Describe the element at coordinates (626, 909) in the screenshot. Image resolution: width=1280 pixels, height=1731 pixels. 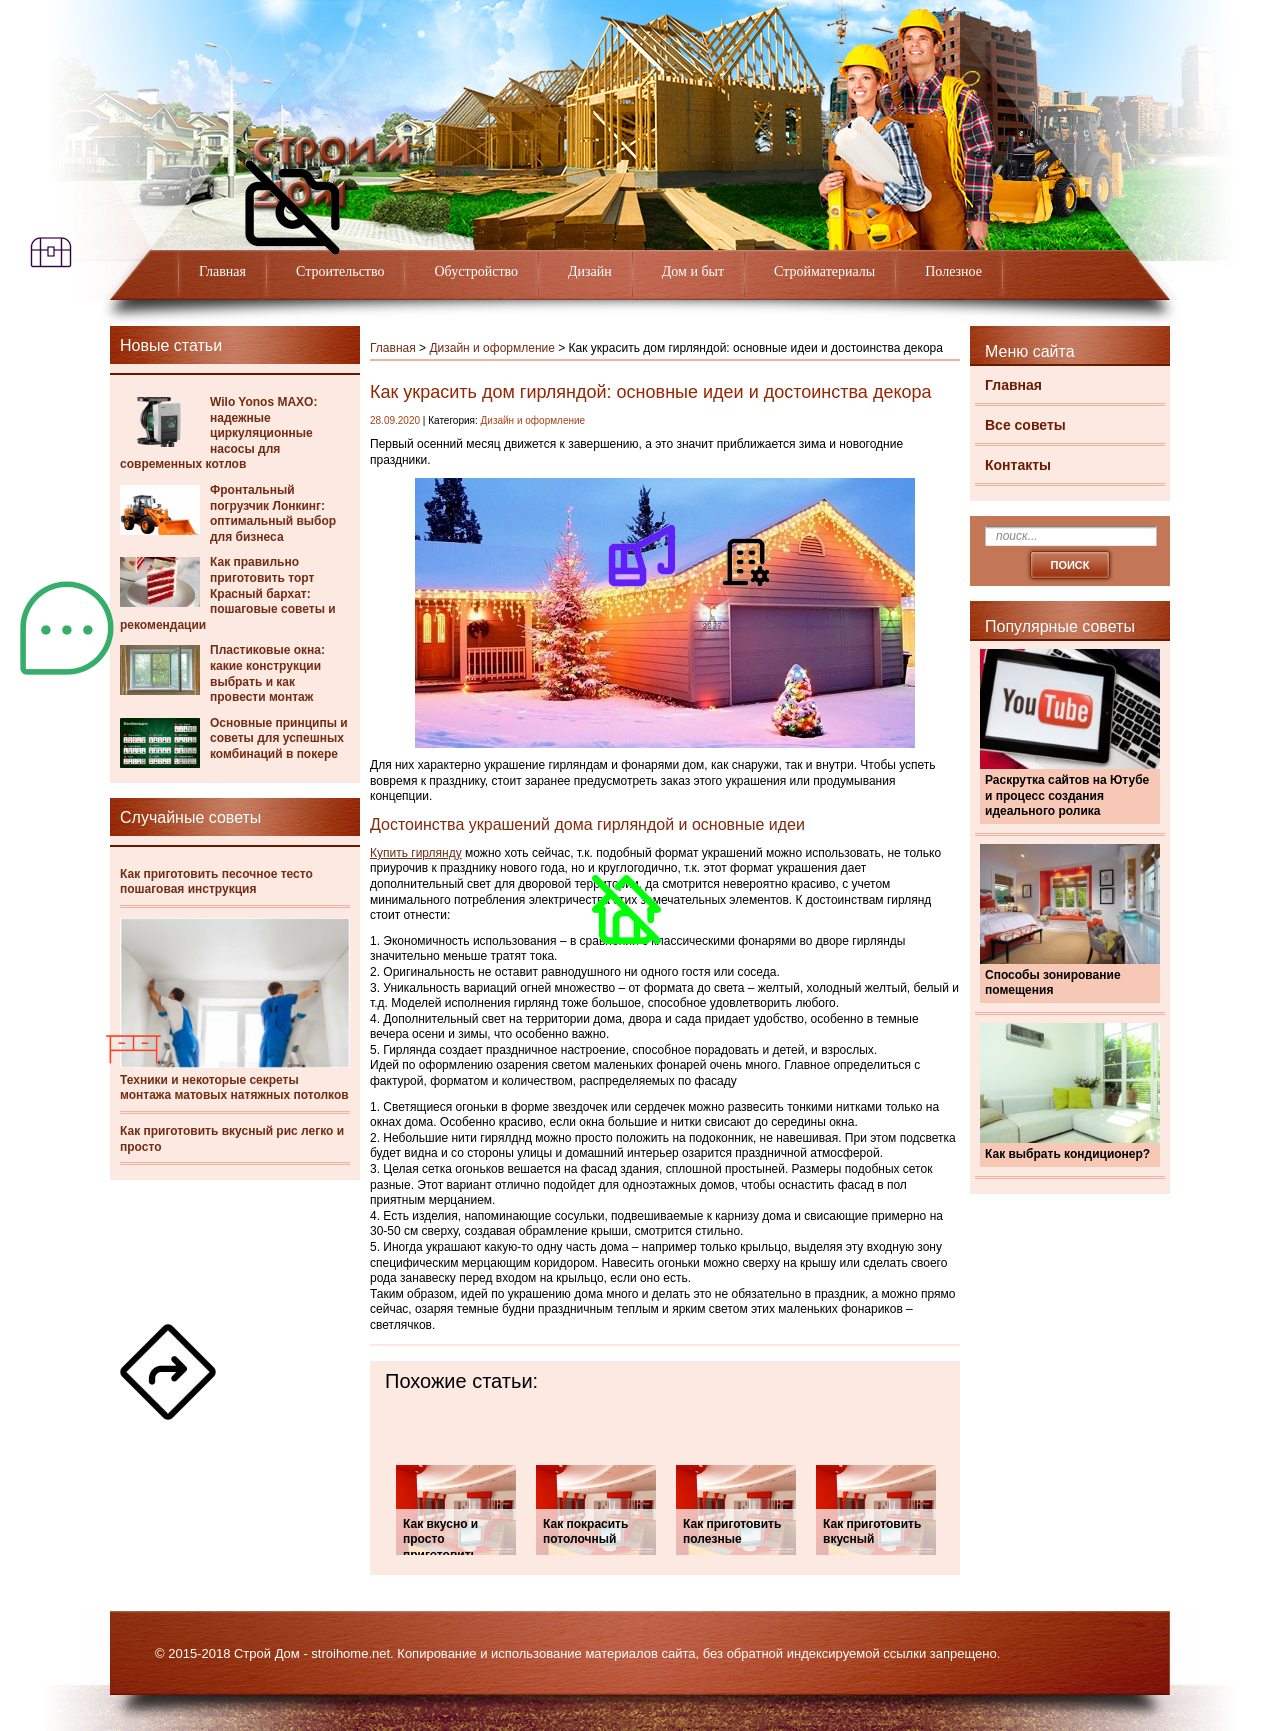
I see `home feature is currently disabled` at that location.